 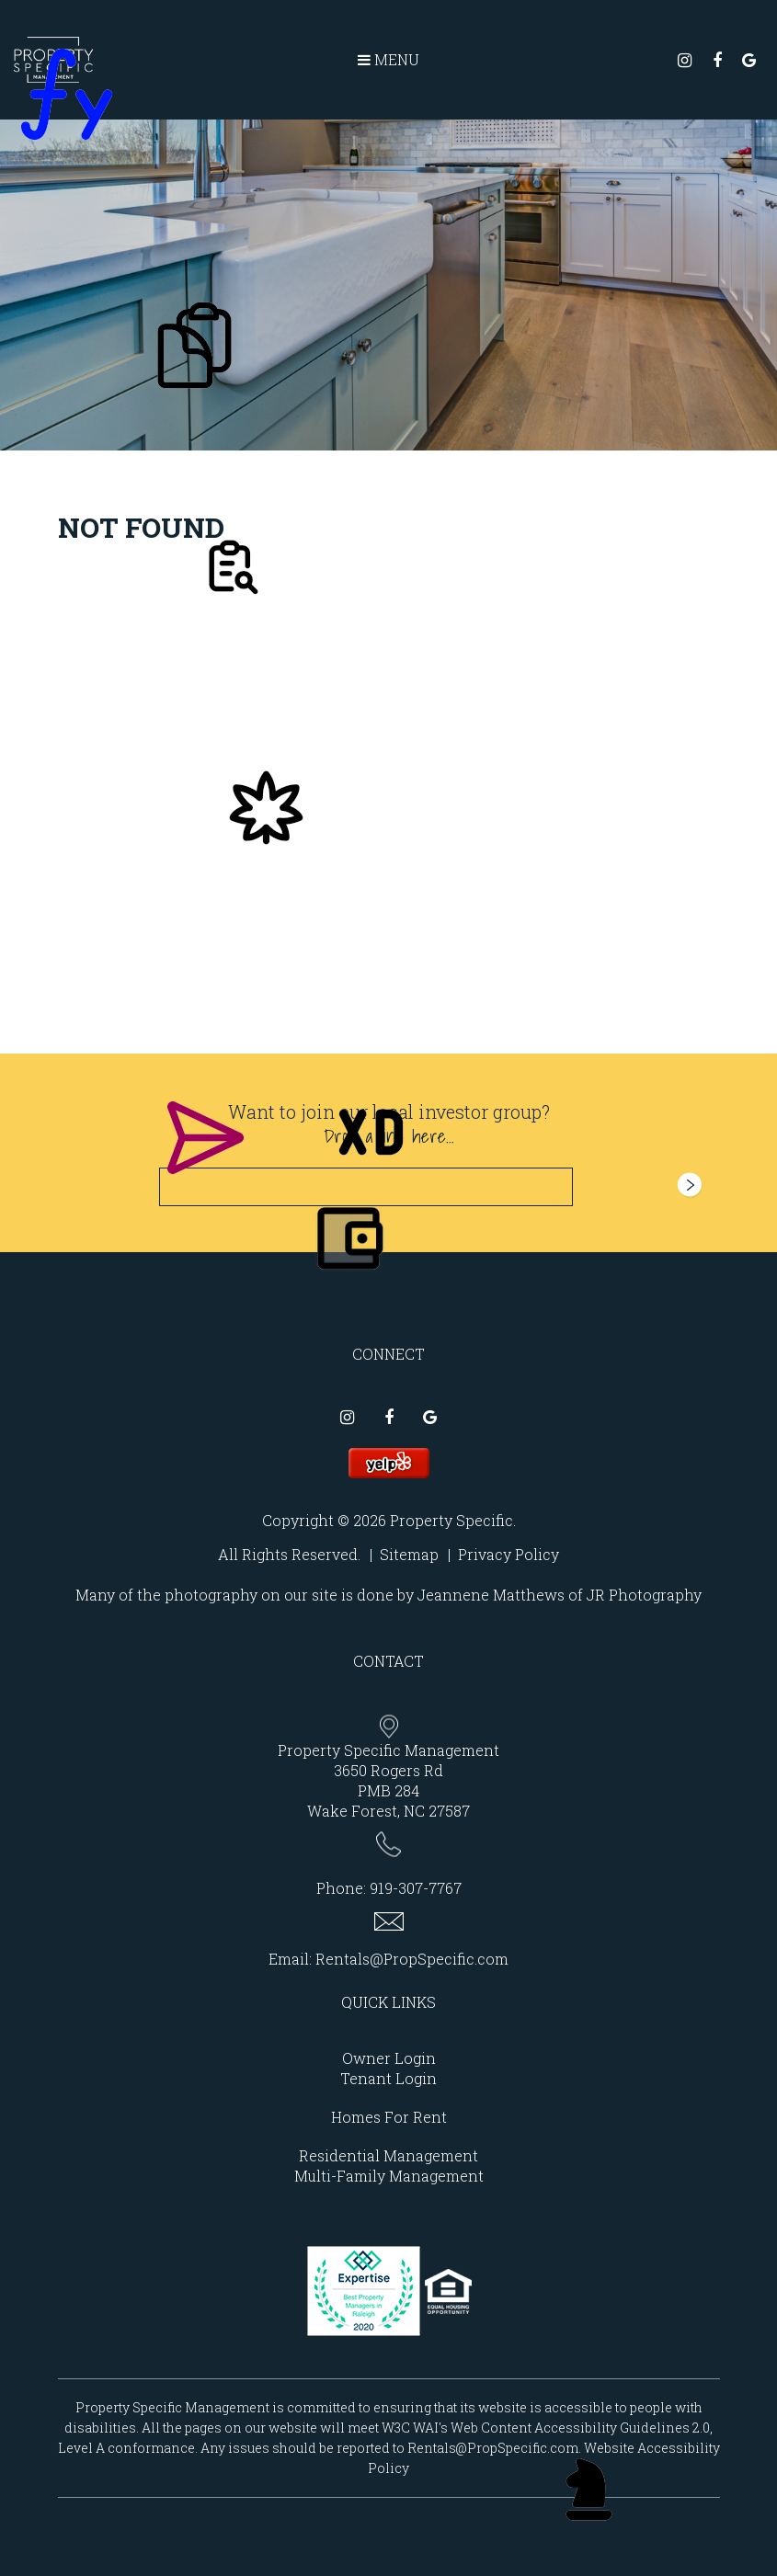 I want to click on insert mathematical function notation, so click(x=66, y=94).